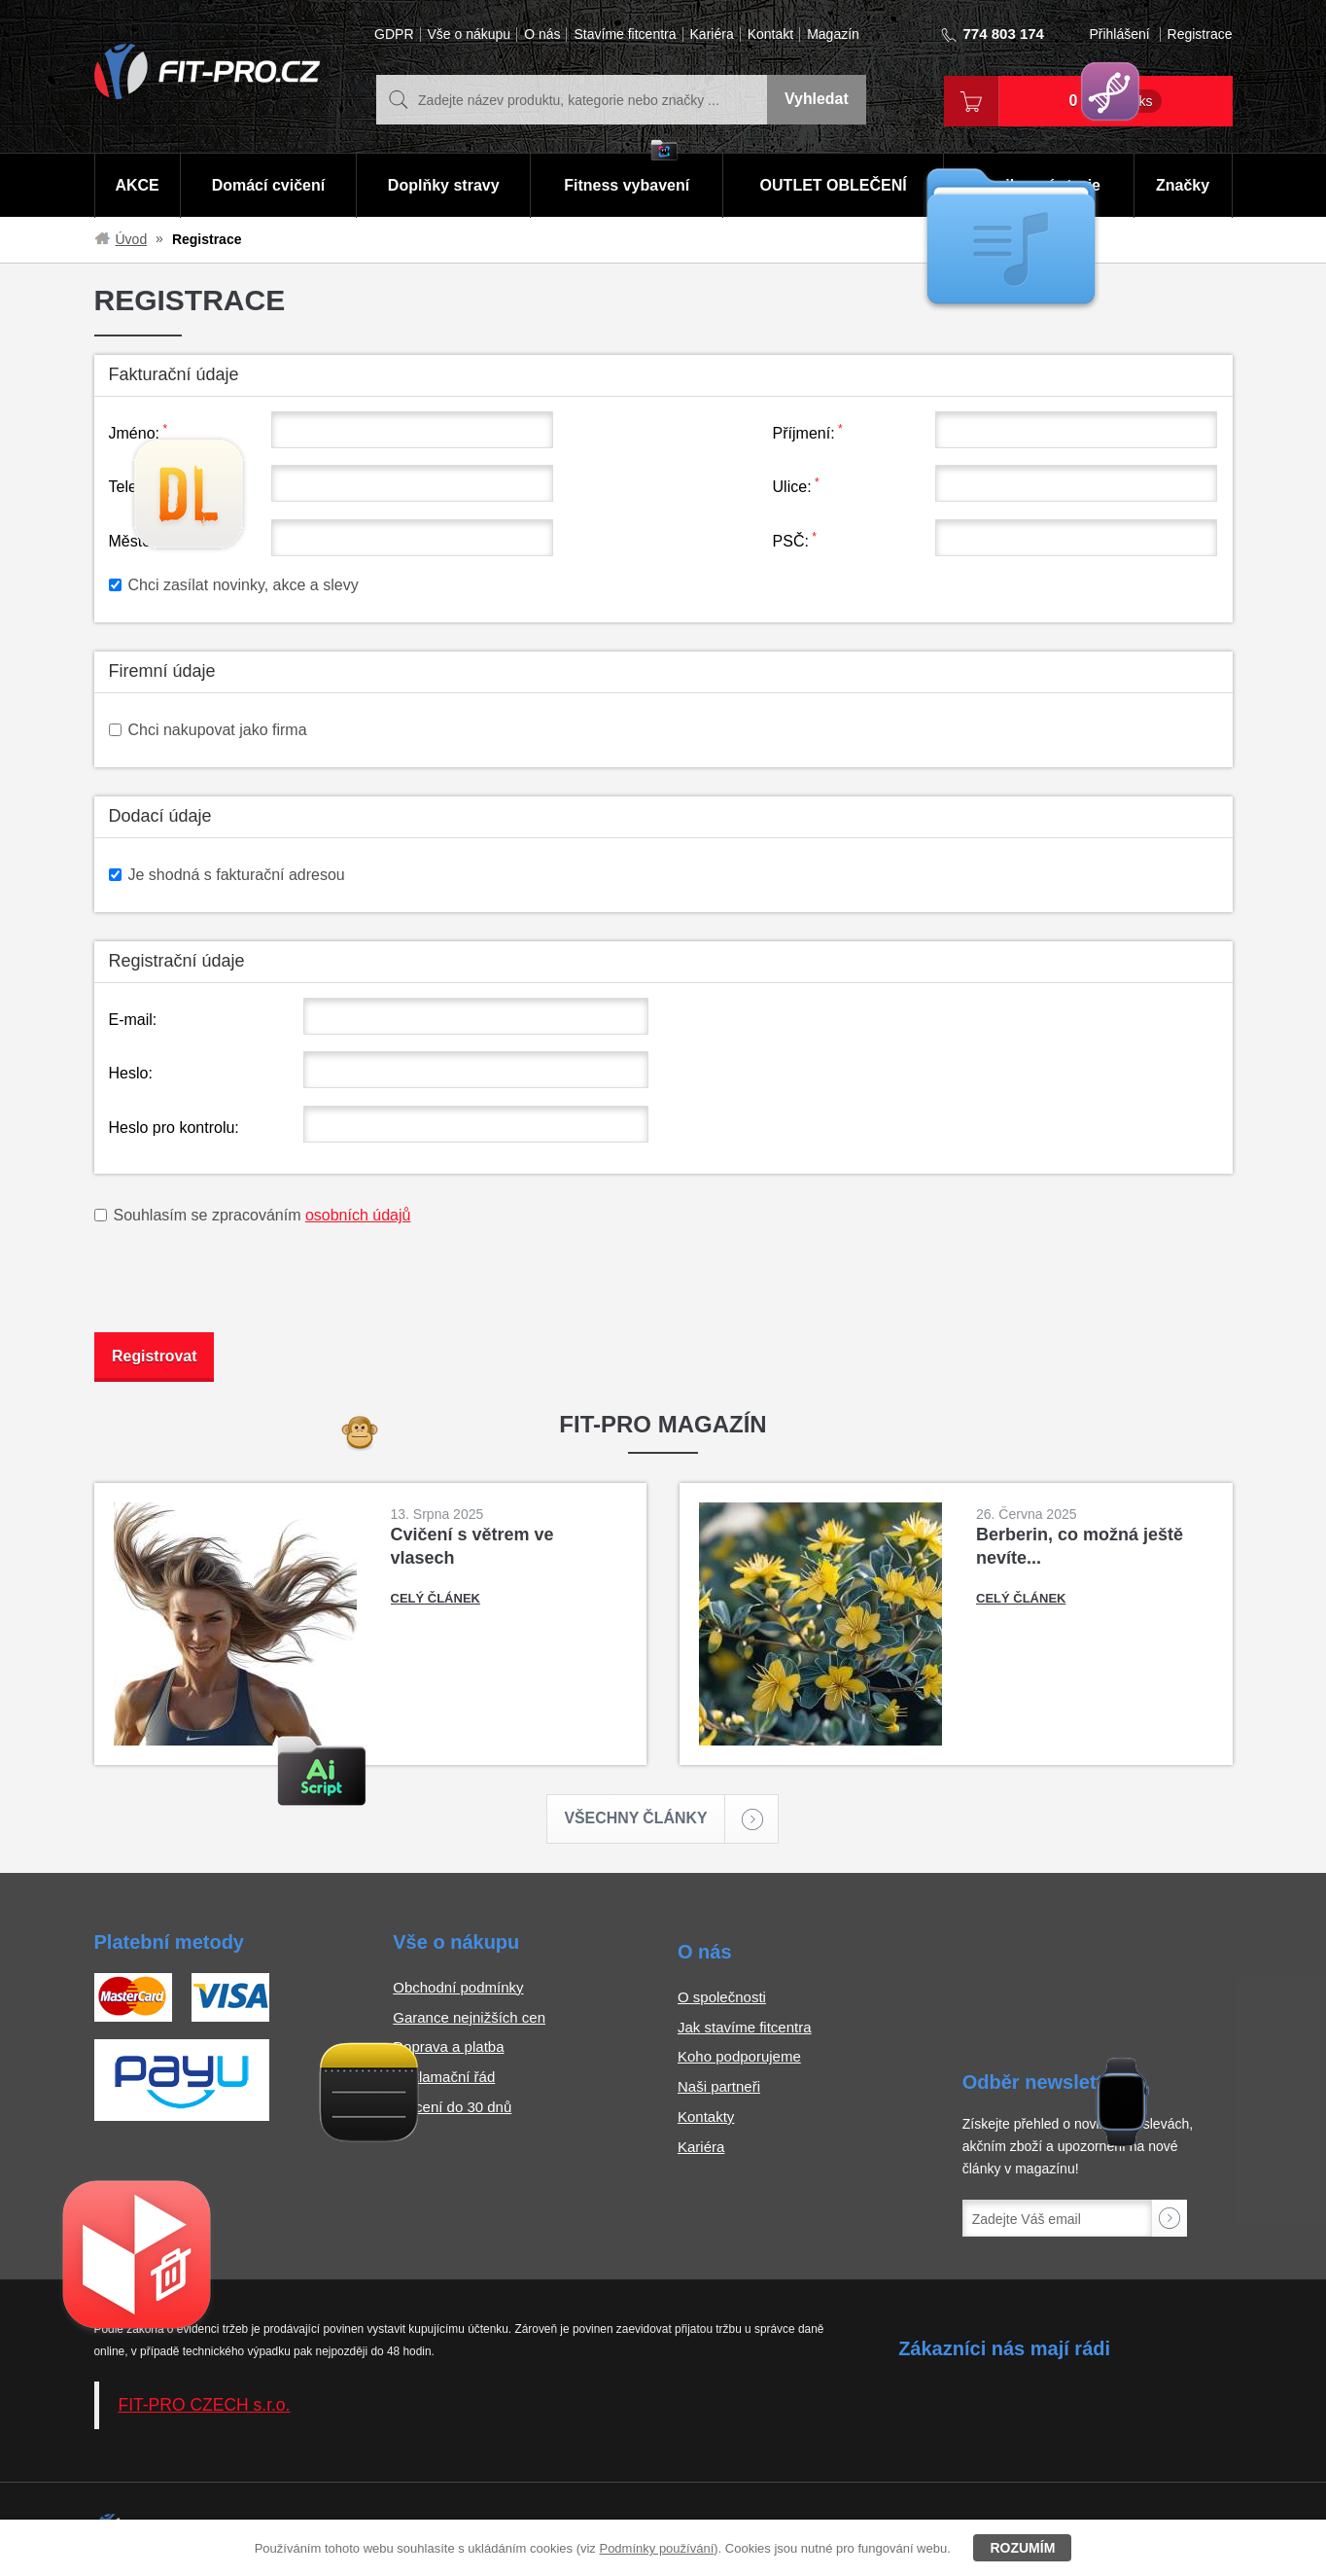 The width and height of the screenshot is (1326, 2576). What do you see at coordinates (360, 1432) in the screenshot?
I see `monkey face emoji for expressing playfulness` at bounding box center [360, 1432].